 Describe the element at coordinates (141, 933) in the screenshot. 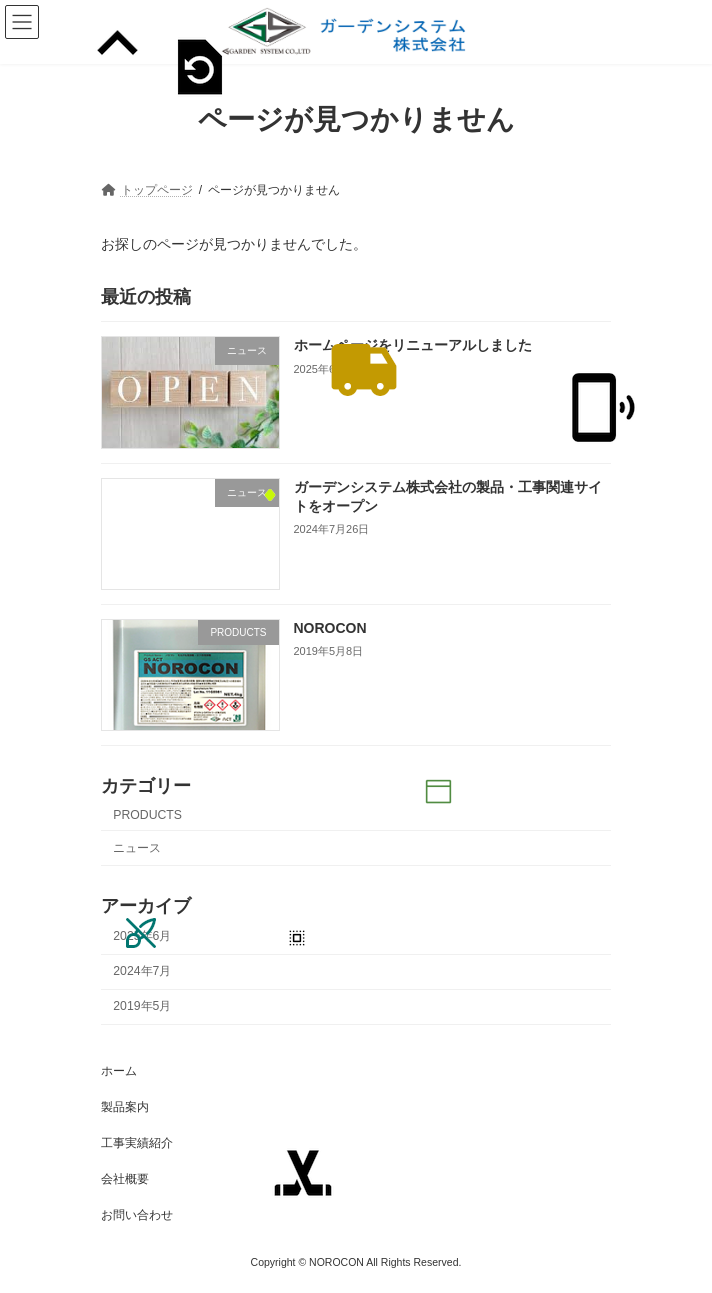

I see `disable brush tool` at that location.